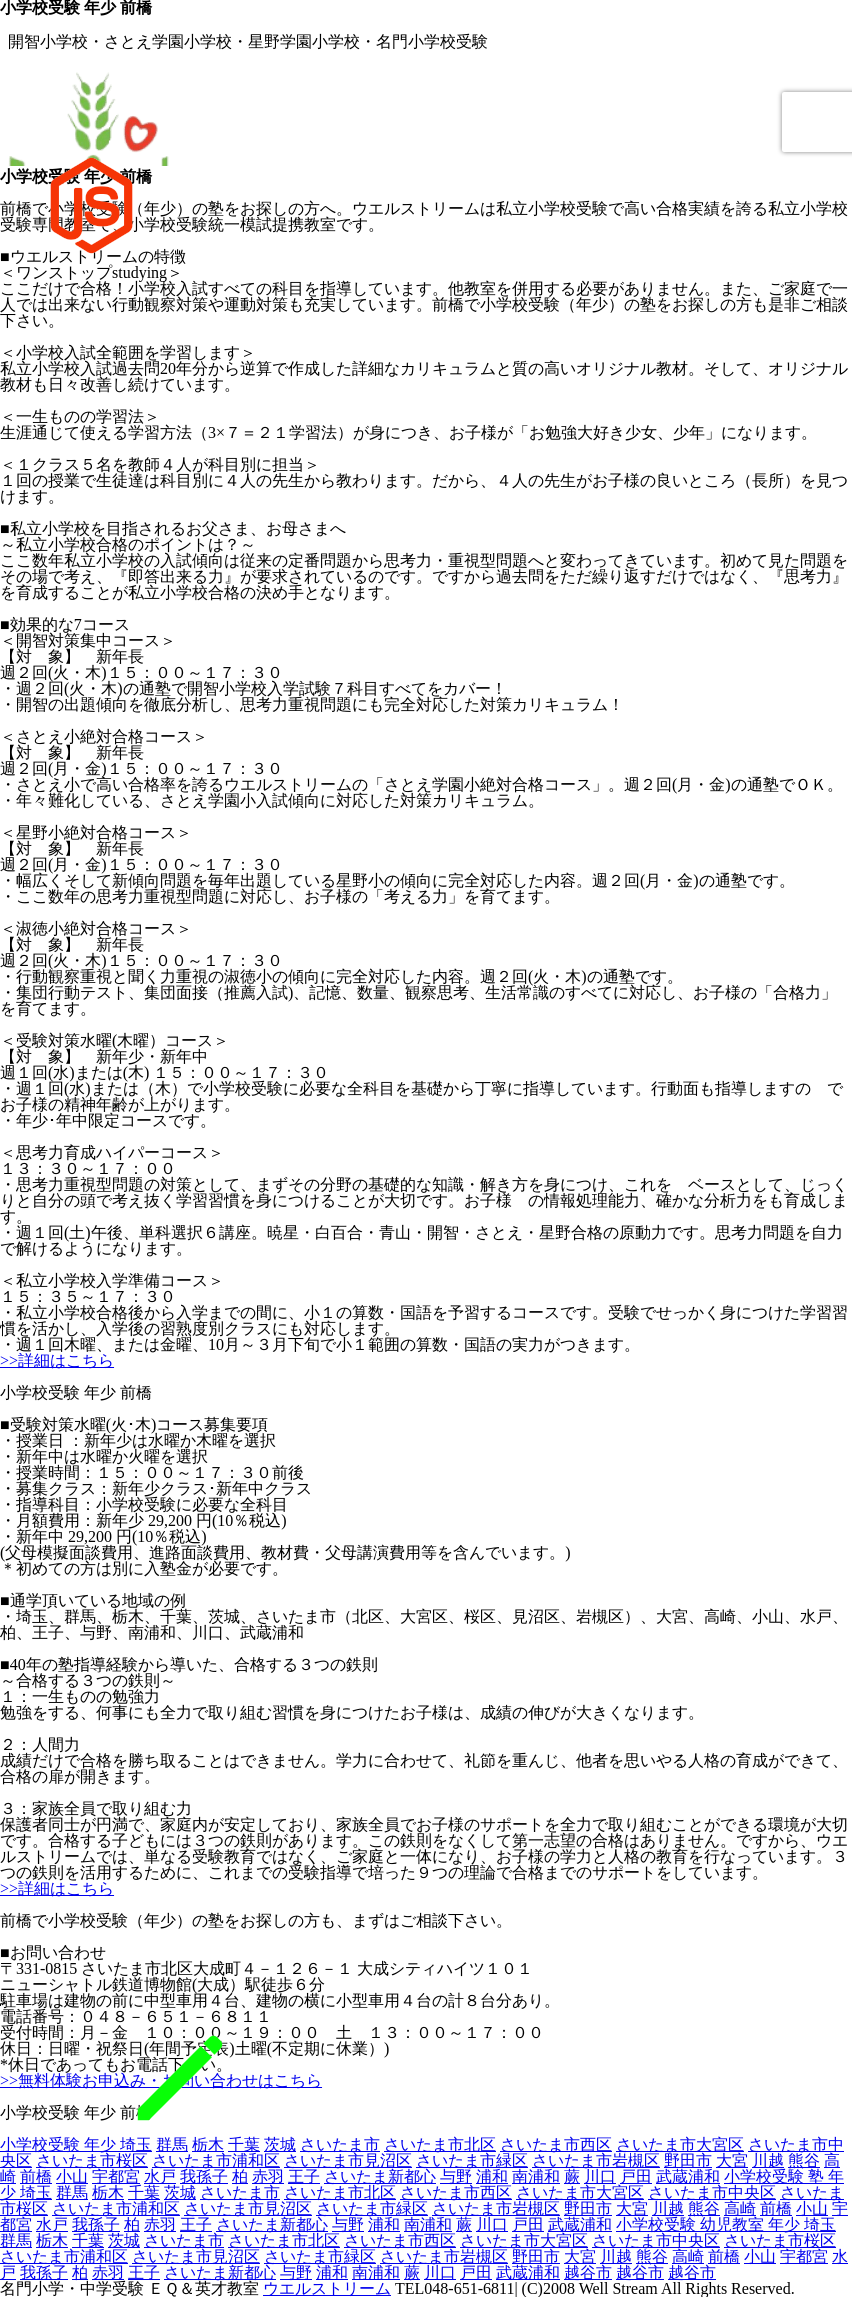  What do you see at coordinates (180, 2078) in the screenshot?
I see `edit content or settings` at bounding box center [180, 2078].